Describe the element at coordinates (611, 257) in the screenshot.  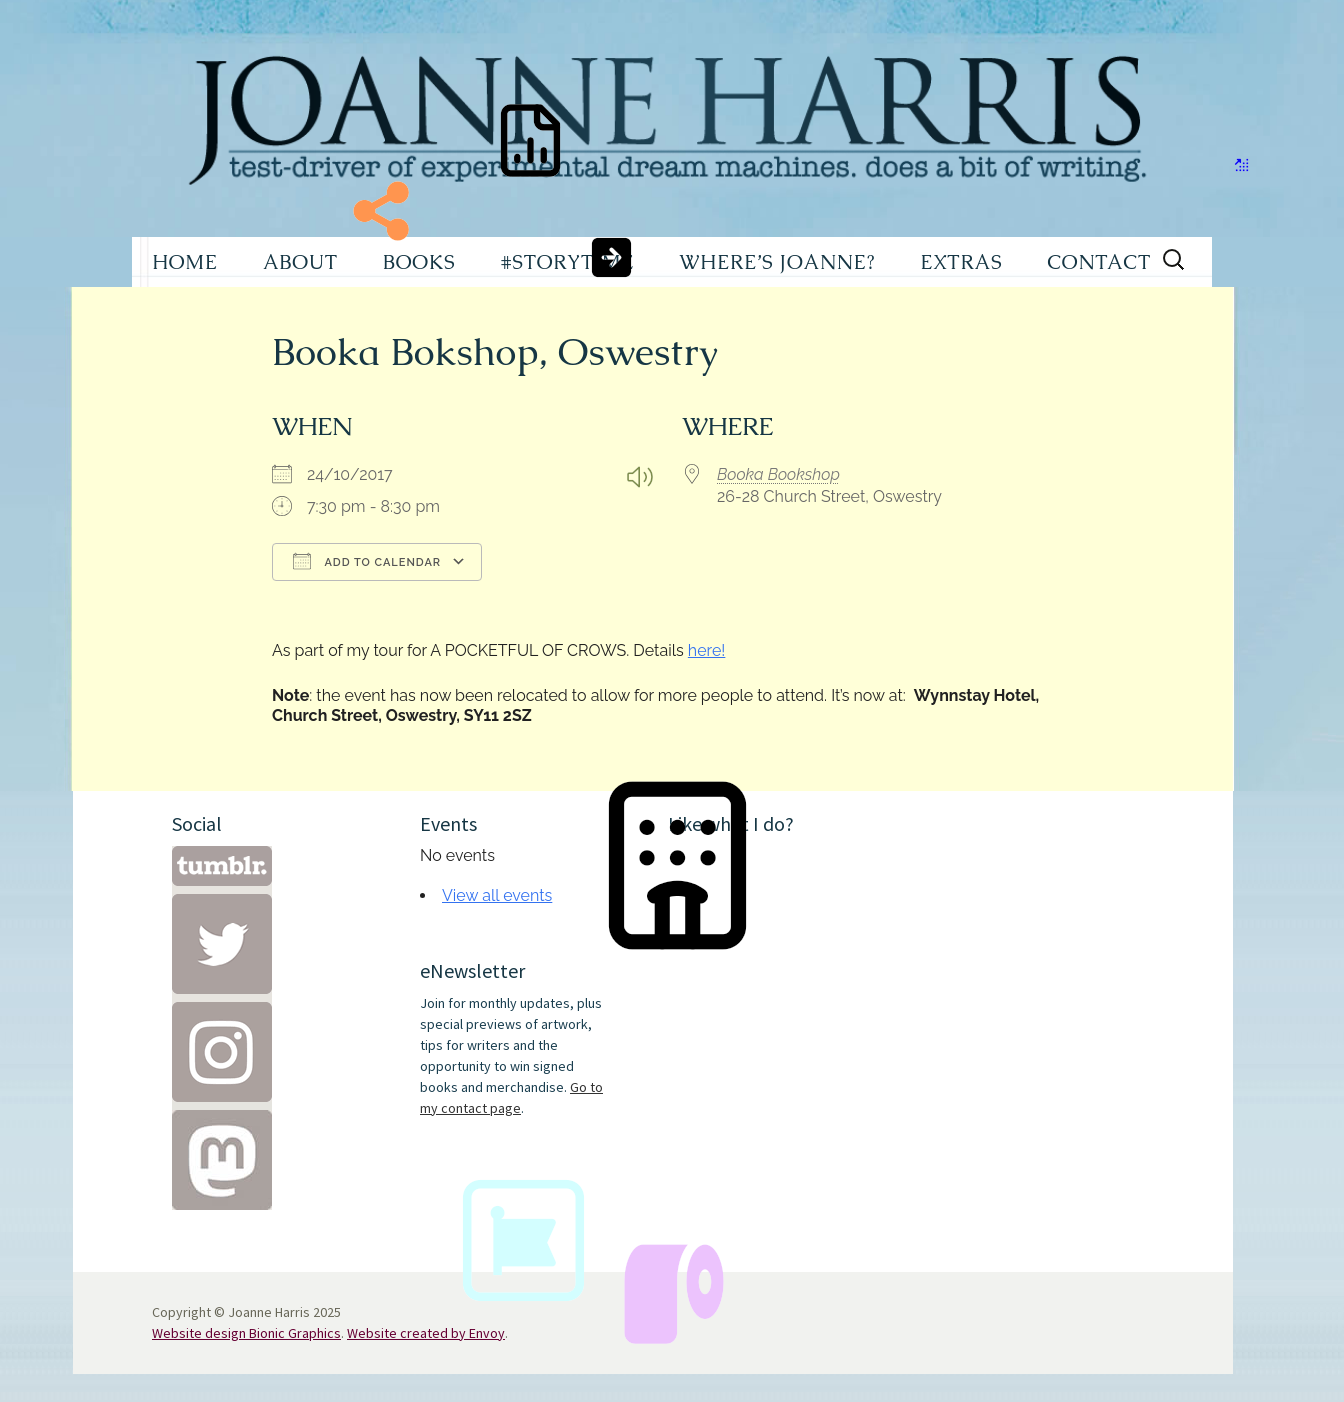
I see `proceed to next step` at that location.